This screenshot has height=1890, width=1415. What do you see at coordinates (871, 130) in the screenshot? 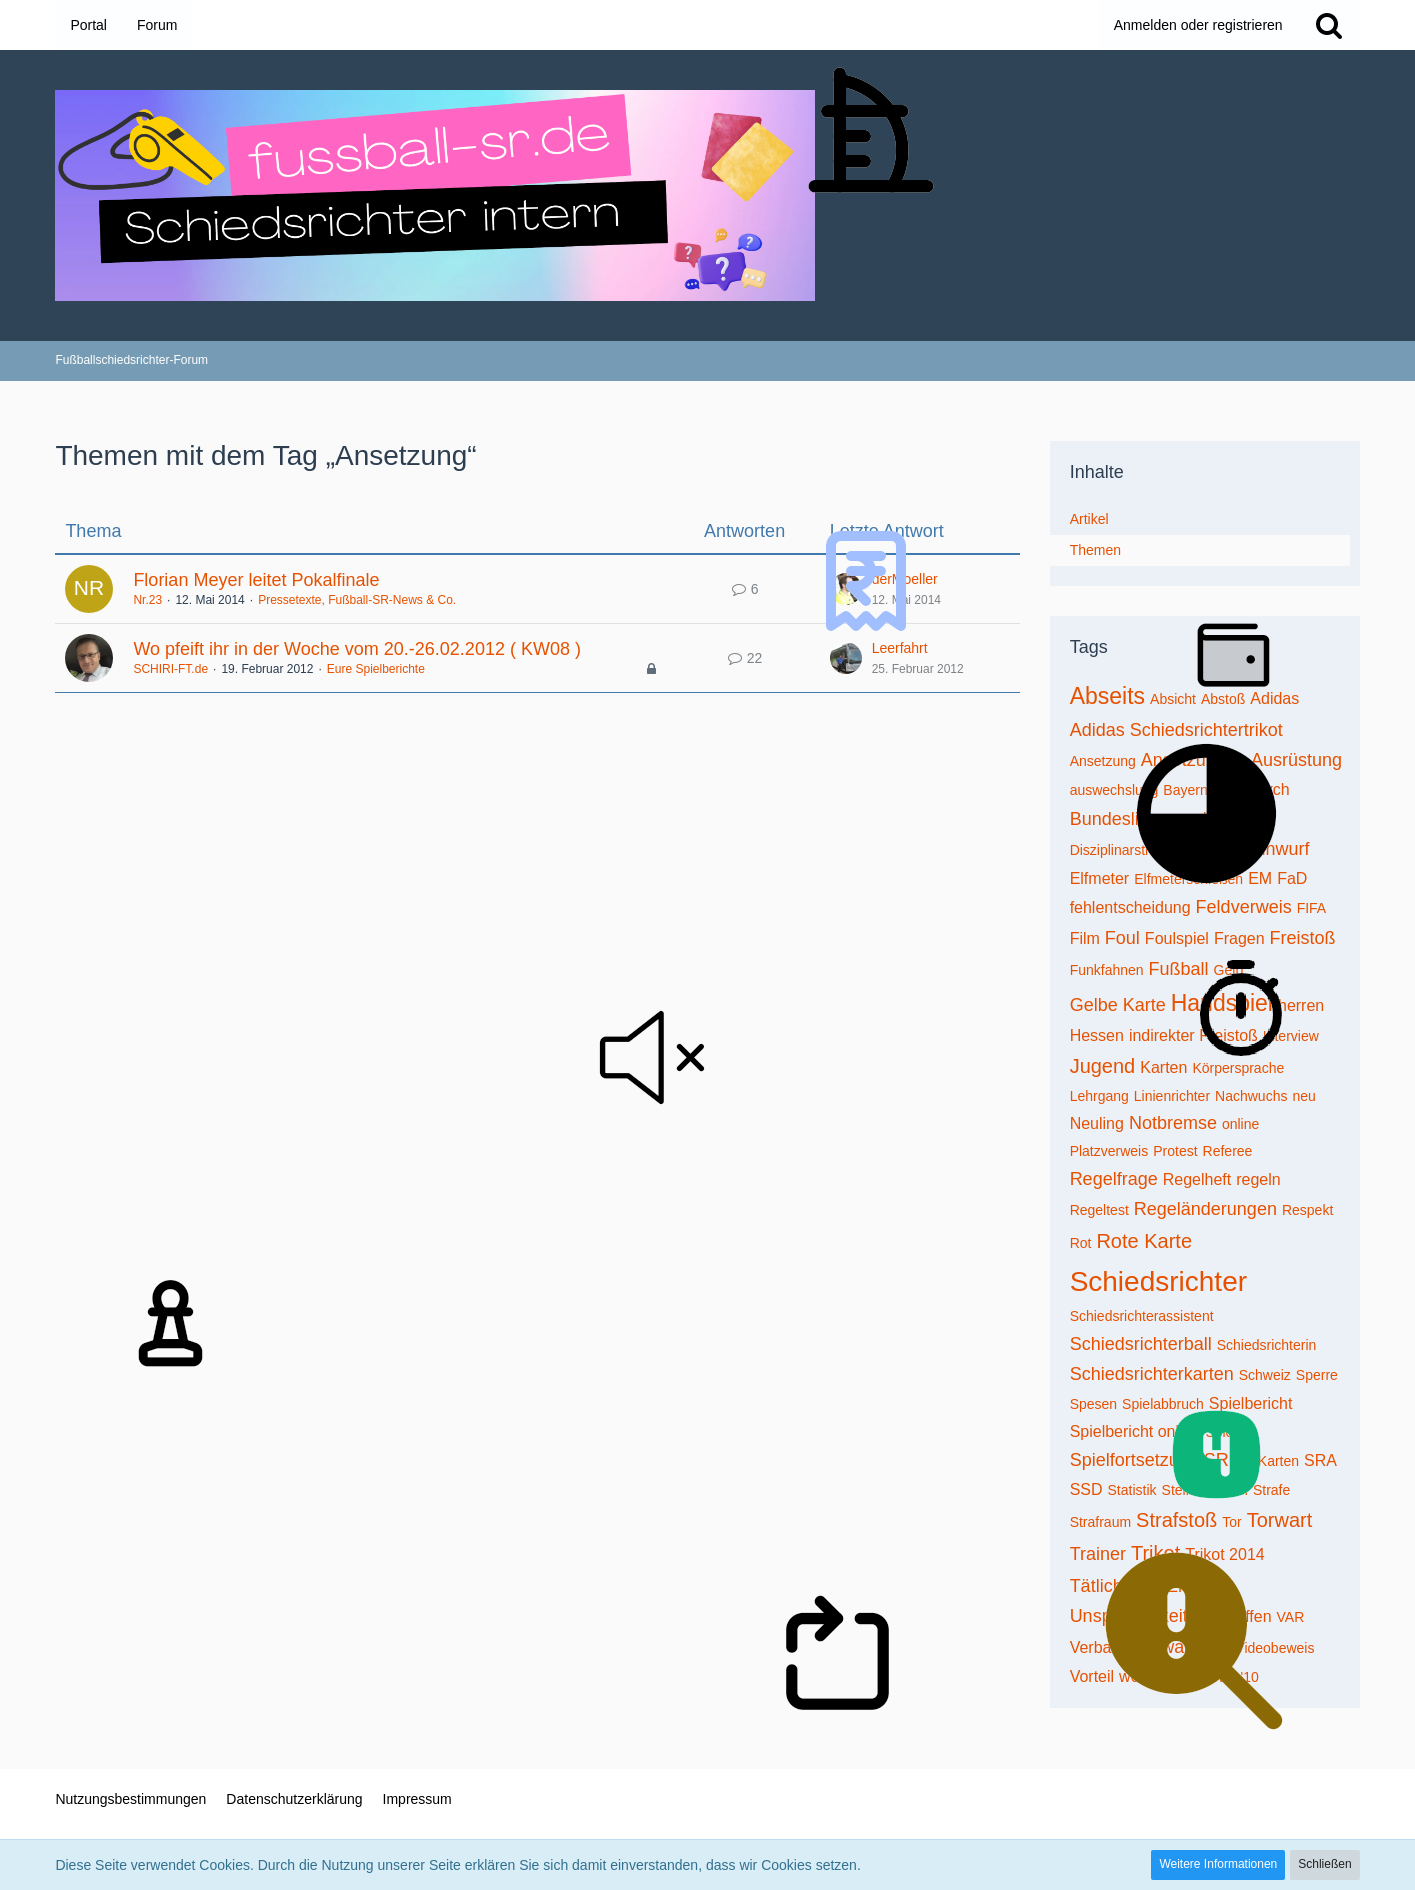
I see `view landmark or tourist attraction` at bounding box center [871, 130].